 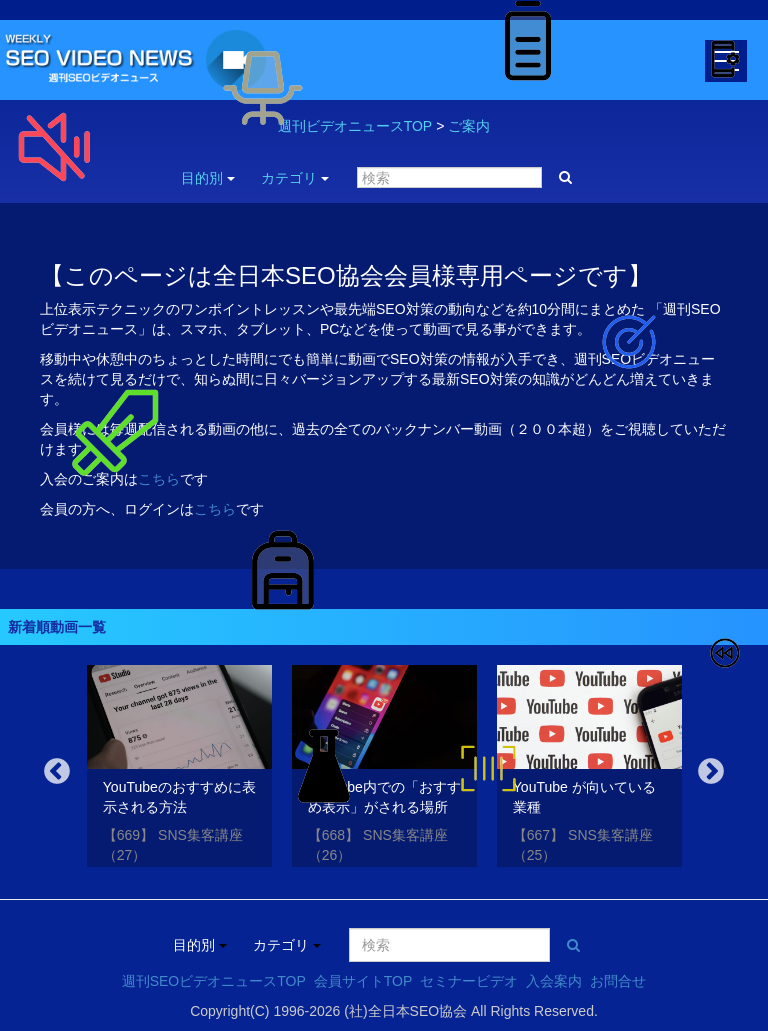 I want to click on access app settings, so click(x=723, y=59).